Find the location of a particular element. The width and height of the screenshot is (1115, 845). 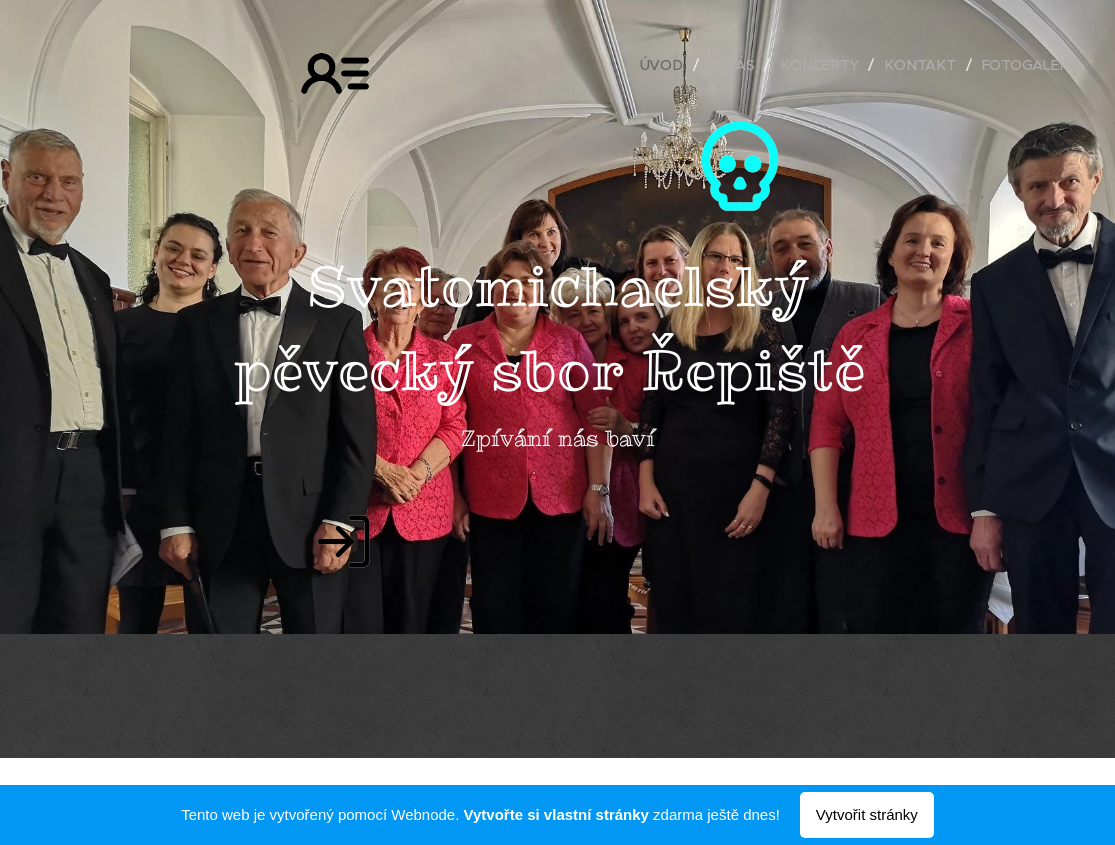

view user list or directory is located at coordinates (334, 73).